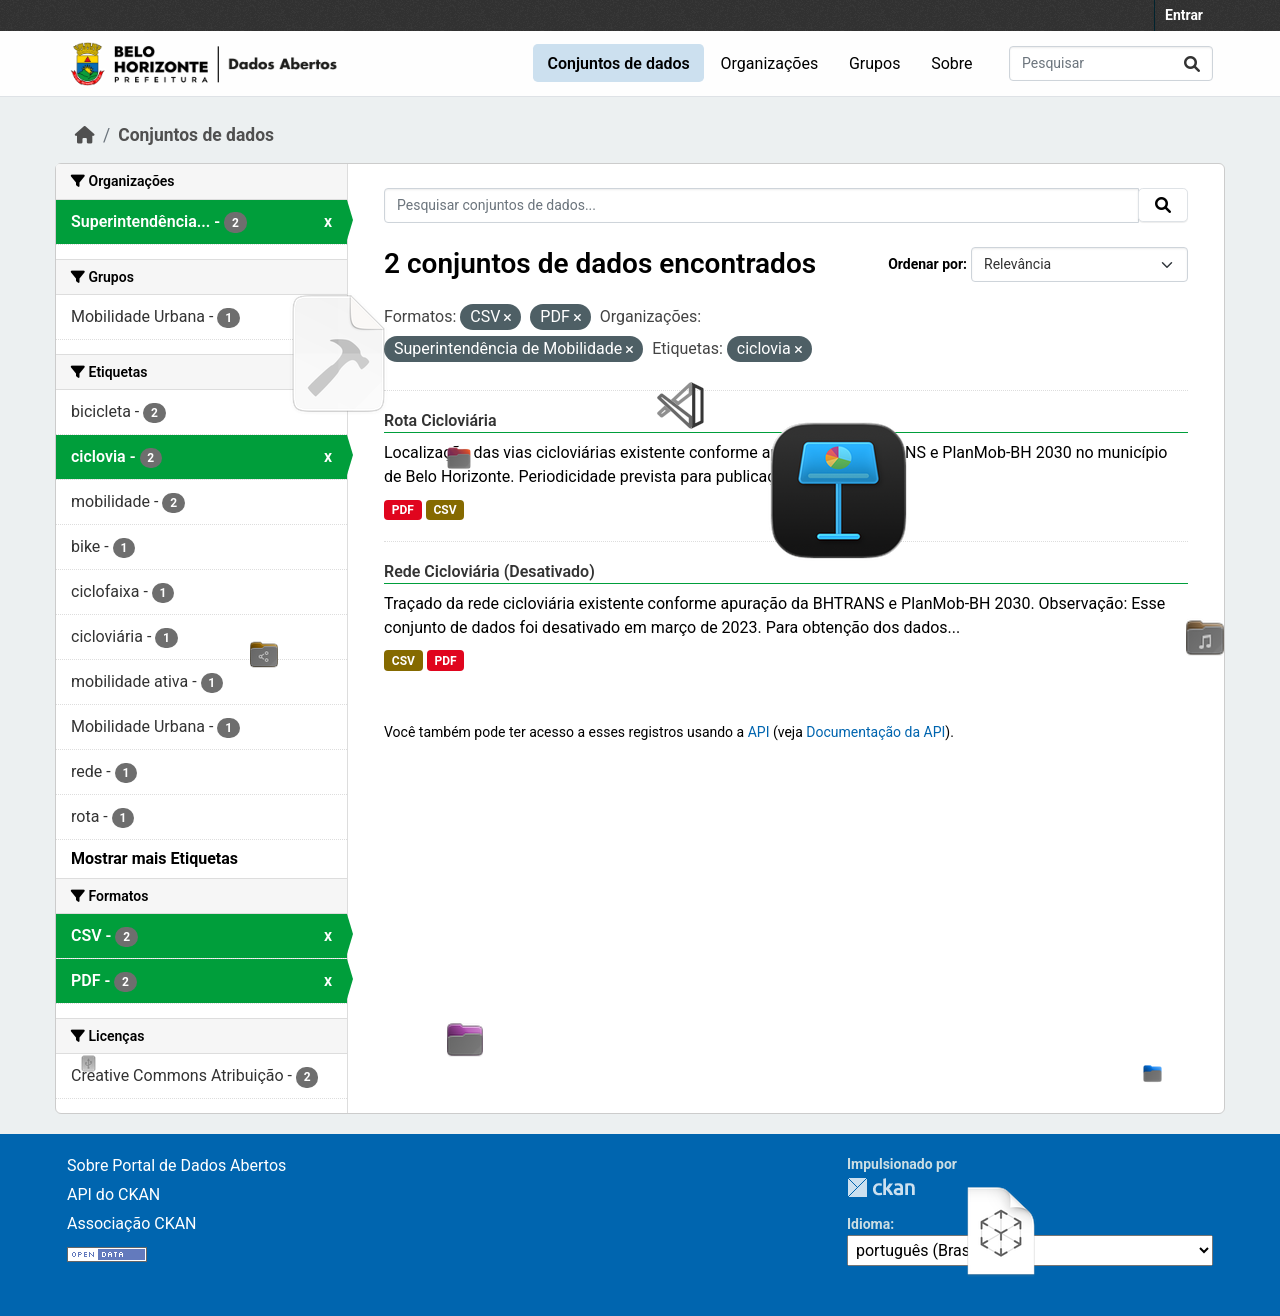 The width and height of the screenshot is (1280, 1316). I want to click on access connected USB storage device, so click(88, 1063).